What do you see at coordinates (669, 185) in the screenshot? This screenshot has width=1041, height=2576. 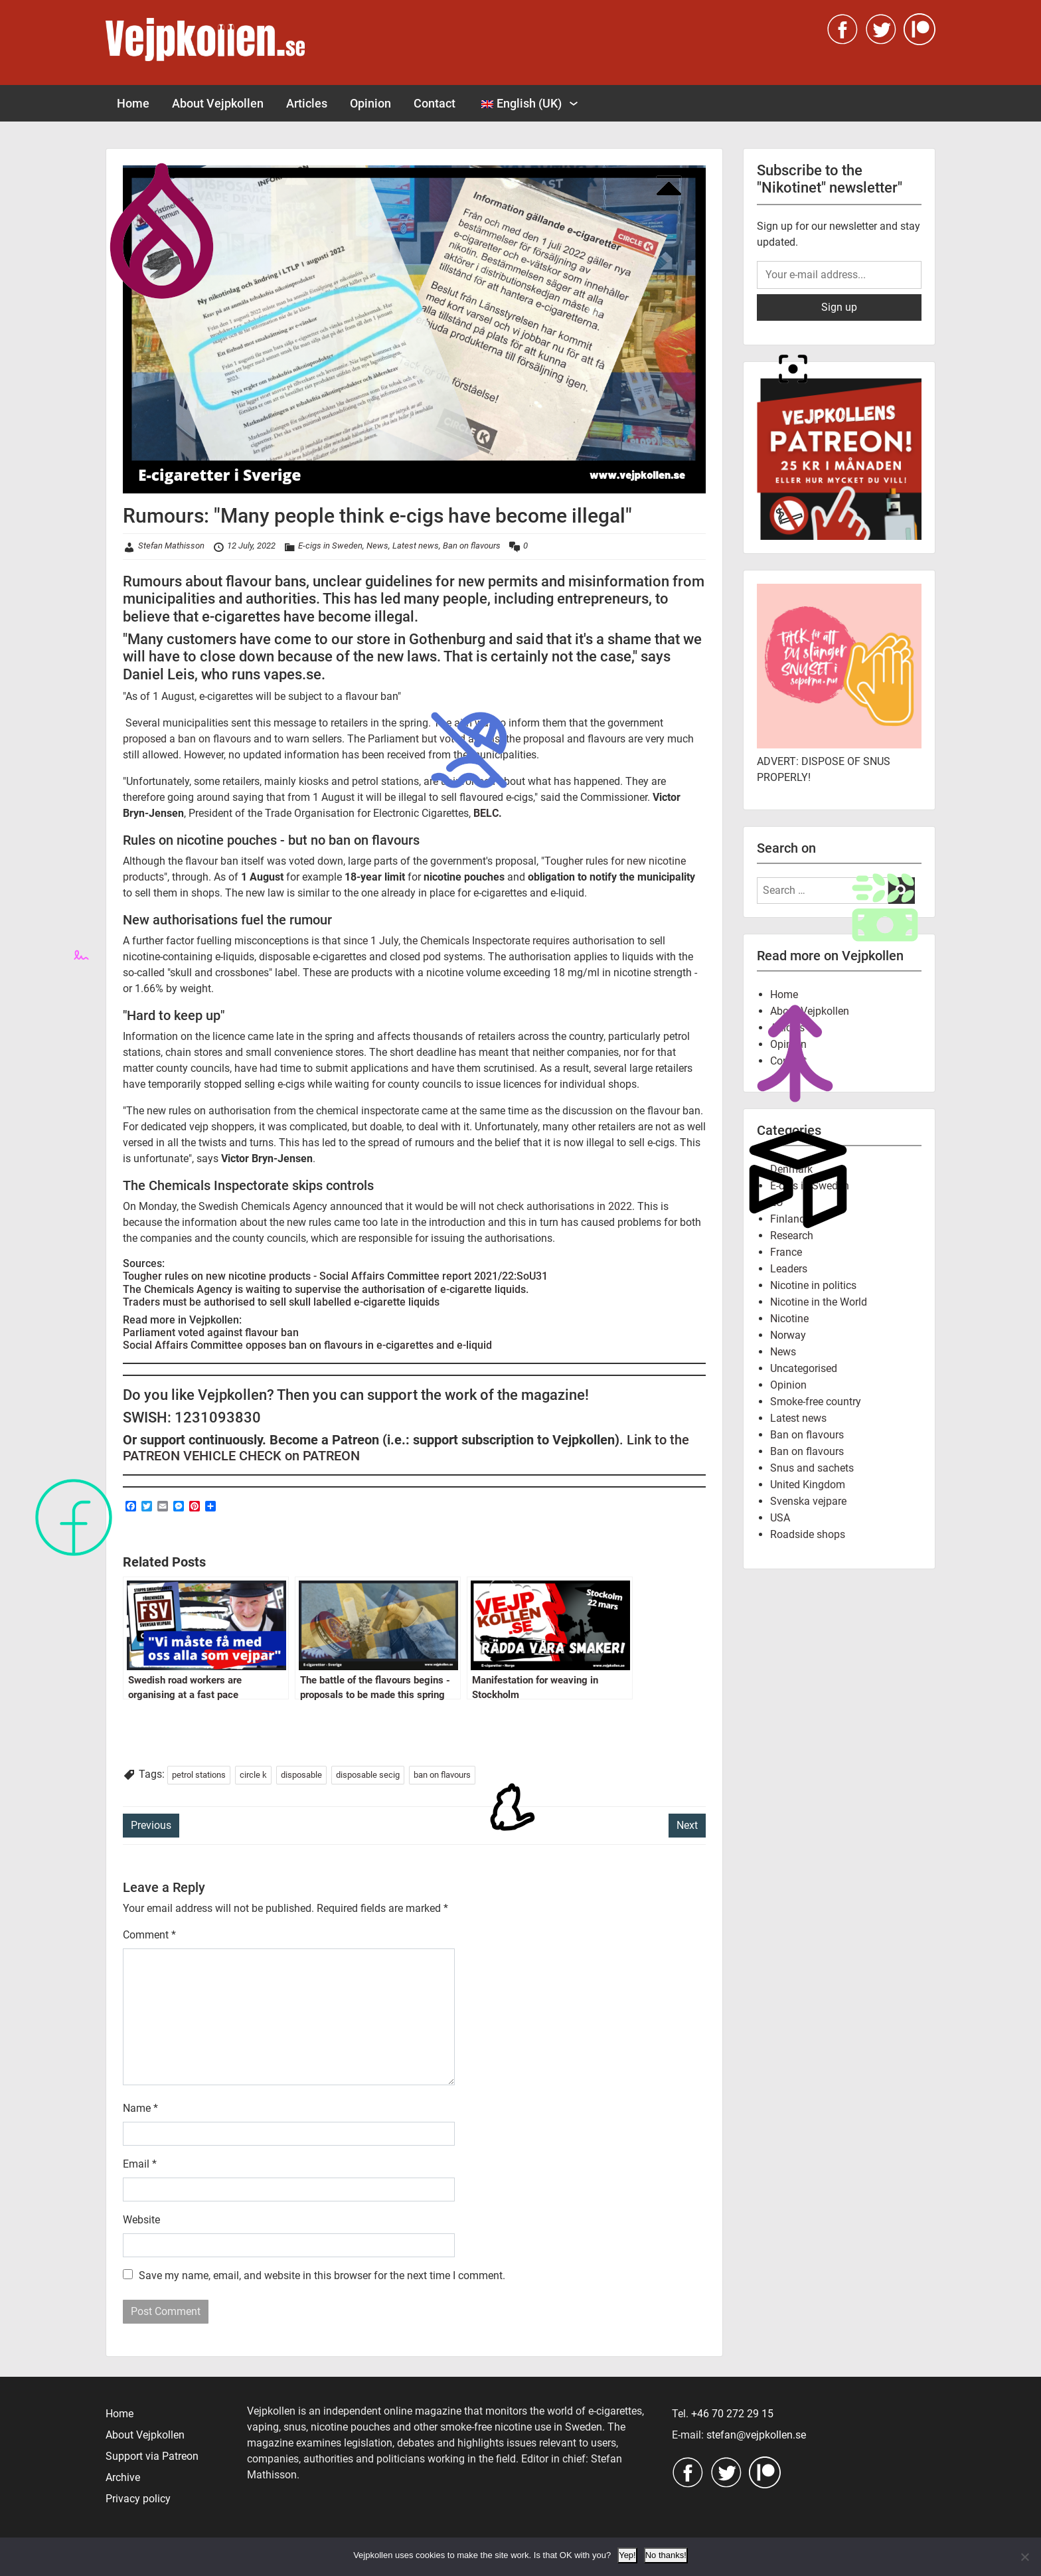 I see `collapse to top or minimize panel` at bounding box center [669, 185].